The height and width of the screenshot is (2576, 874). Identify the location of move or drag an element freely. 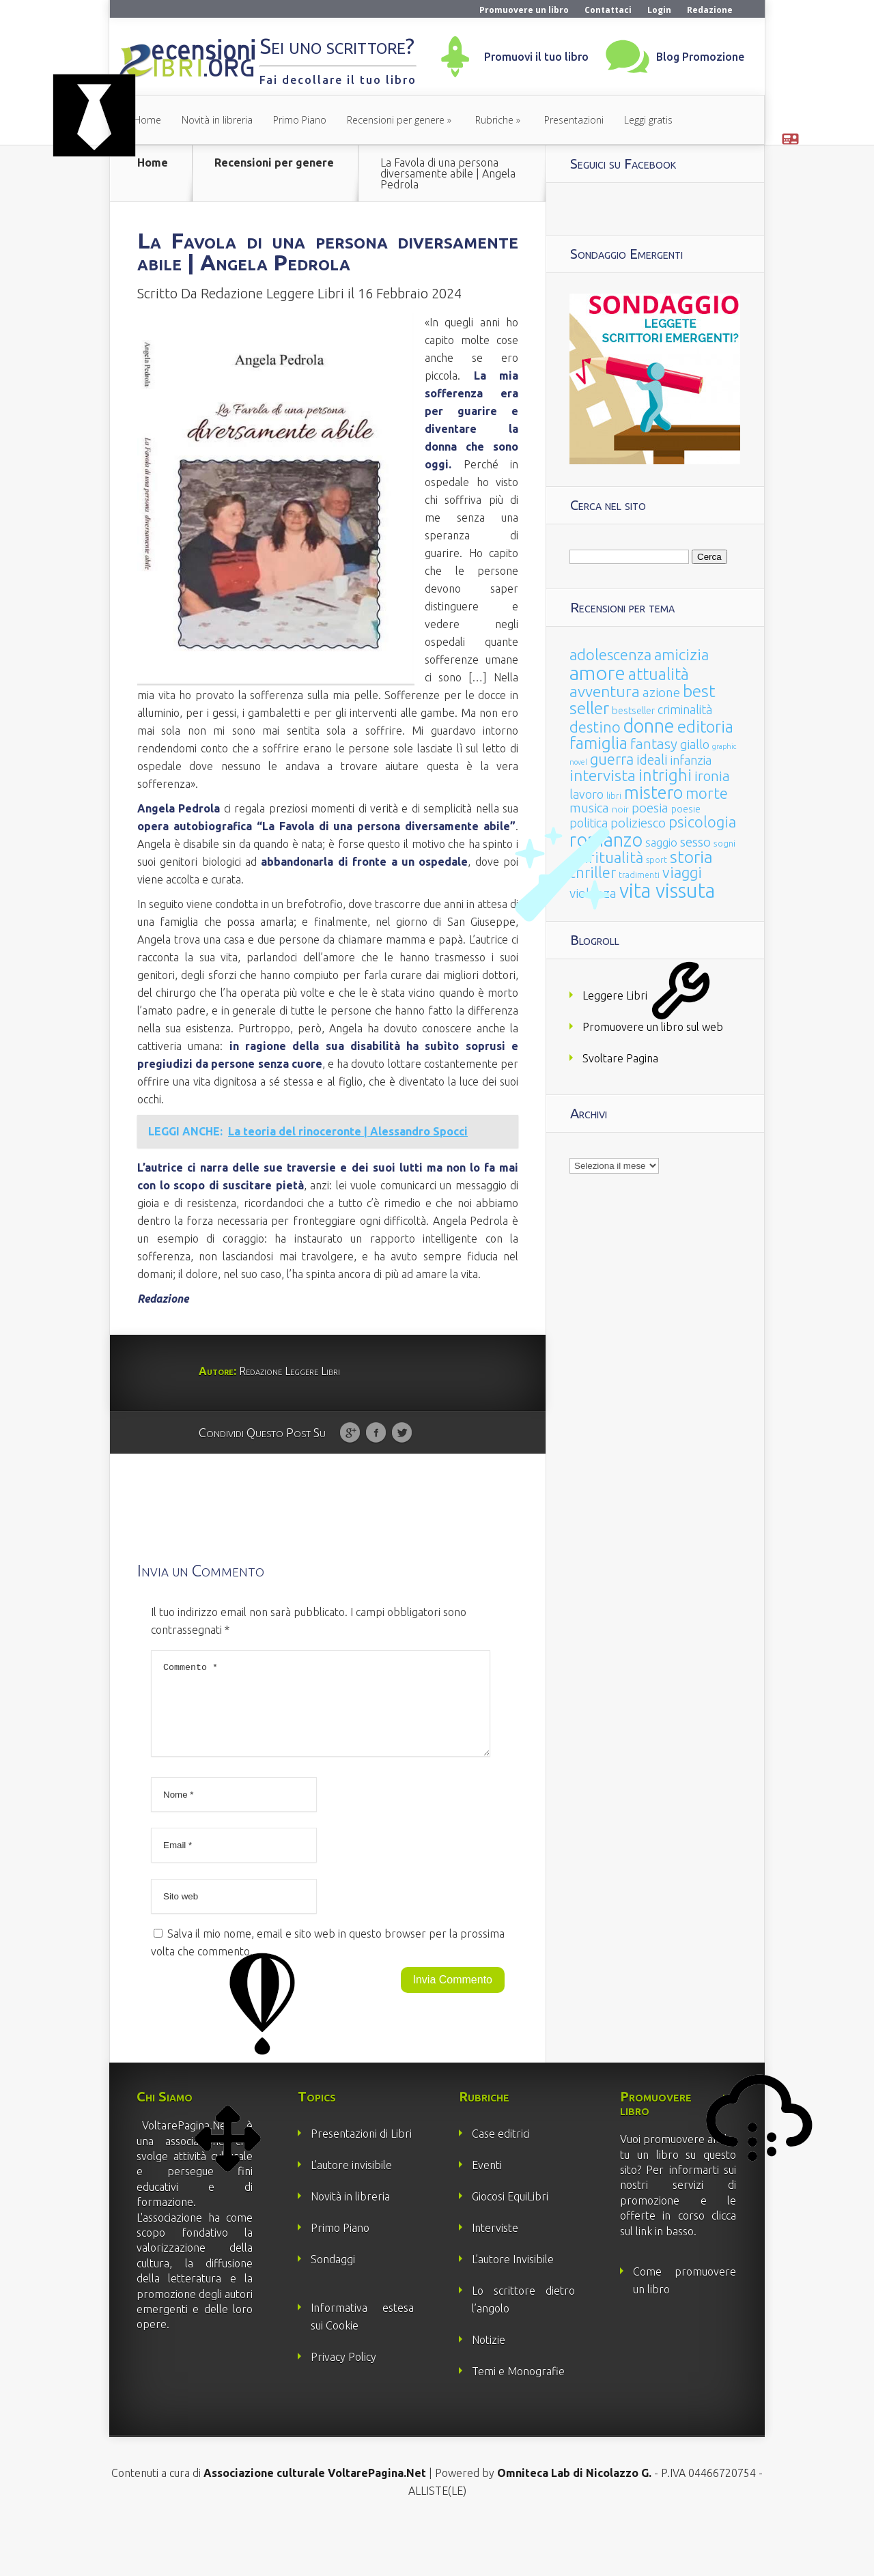
(227, 2138).